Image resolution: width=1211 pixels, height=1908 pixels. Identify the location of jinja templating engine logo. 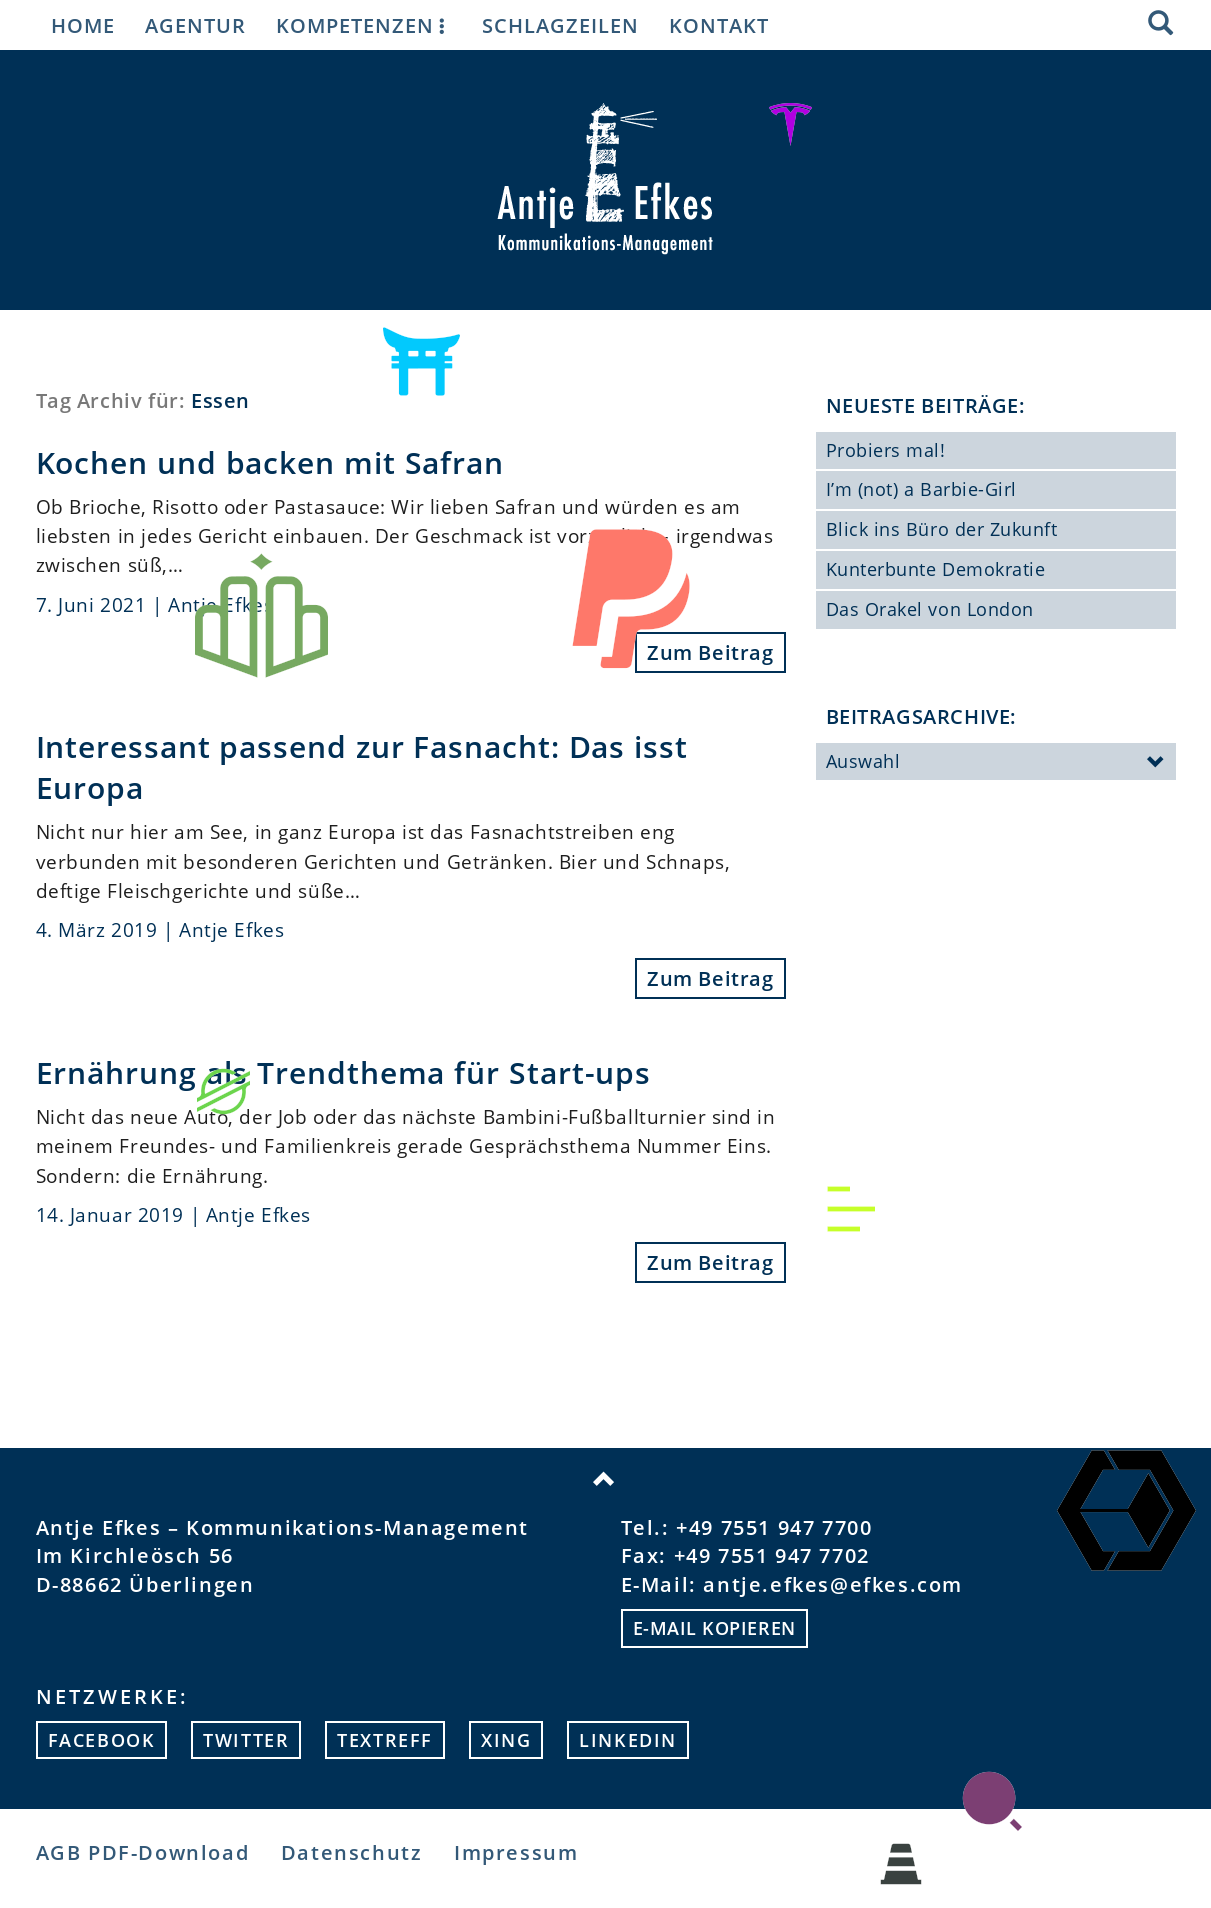
(421, 361).